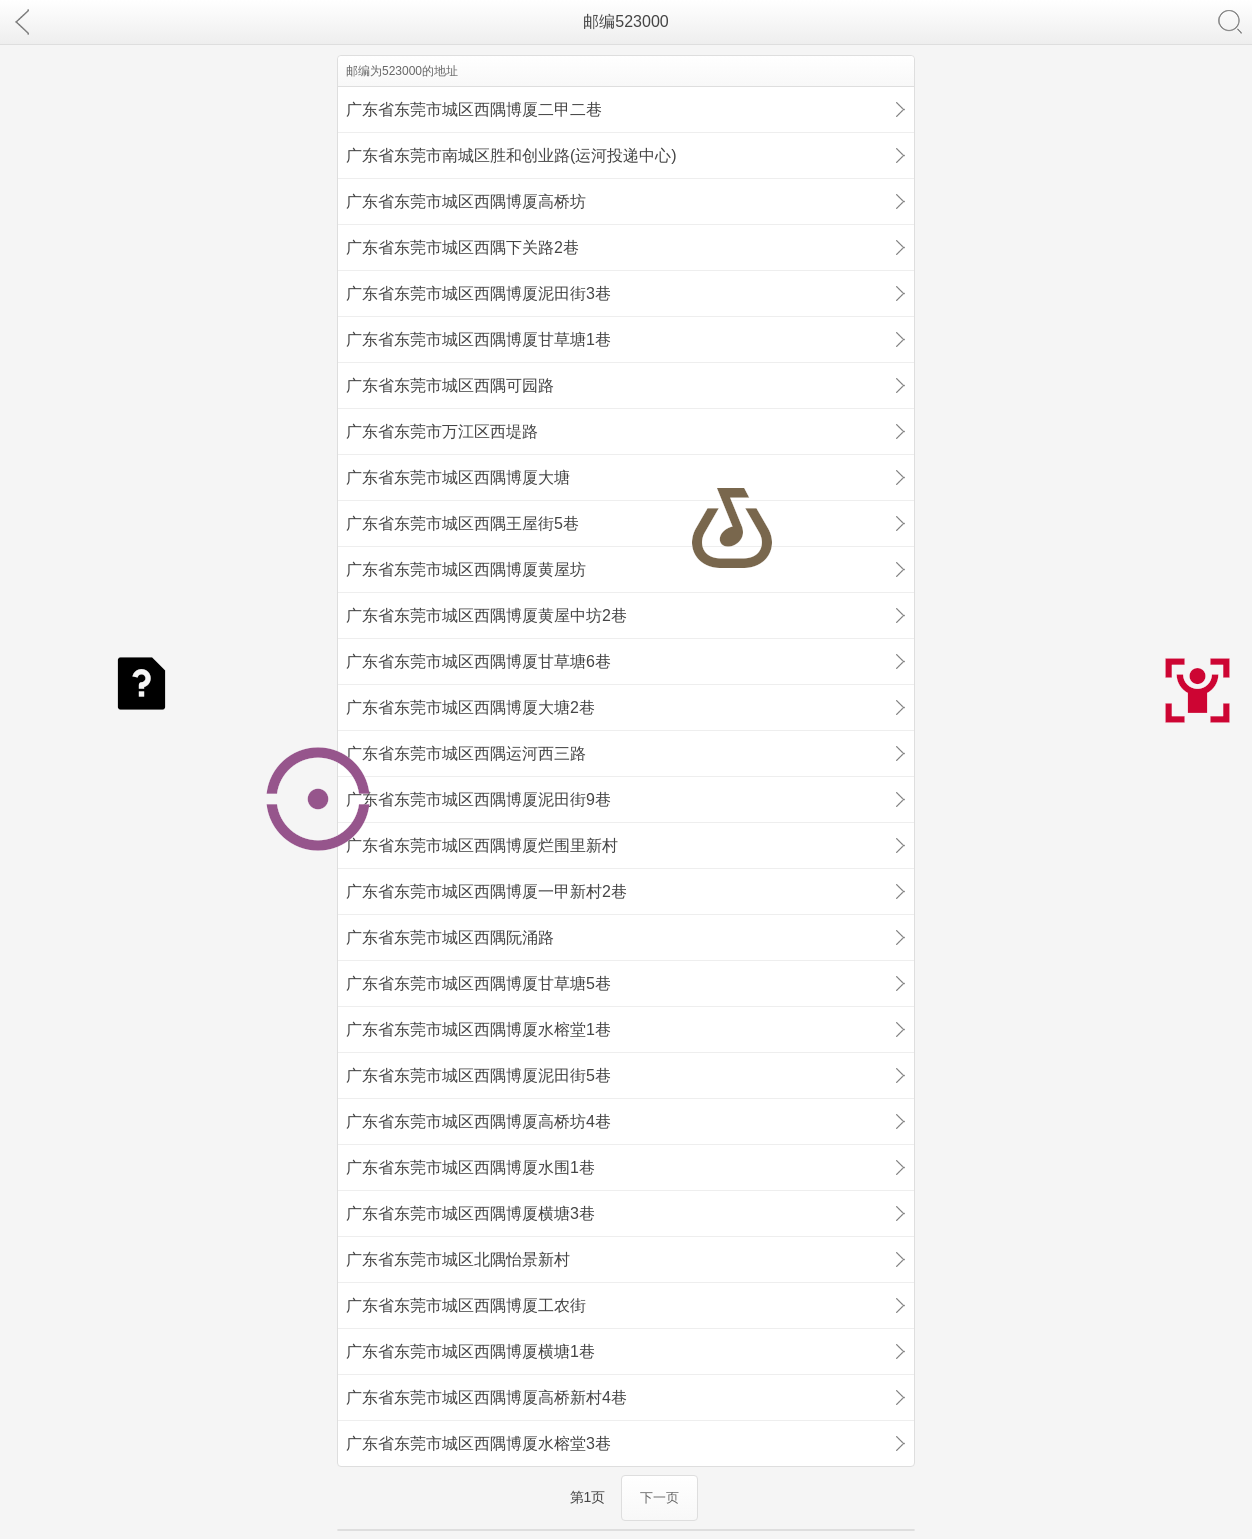 This screenshot has height=1539, width=1252. What do you see at coordinates (318, 799) in the screenshot?
I see `gradienter app logo` at bounding box center [318, 799].